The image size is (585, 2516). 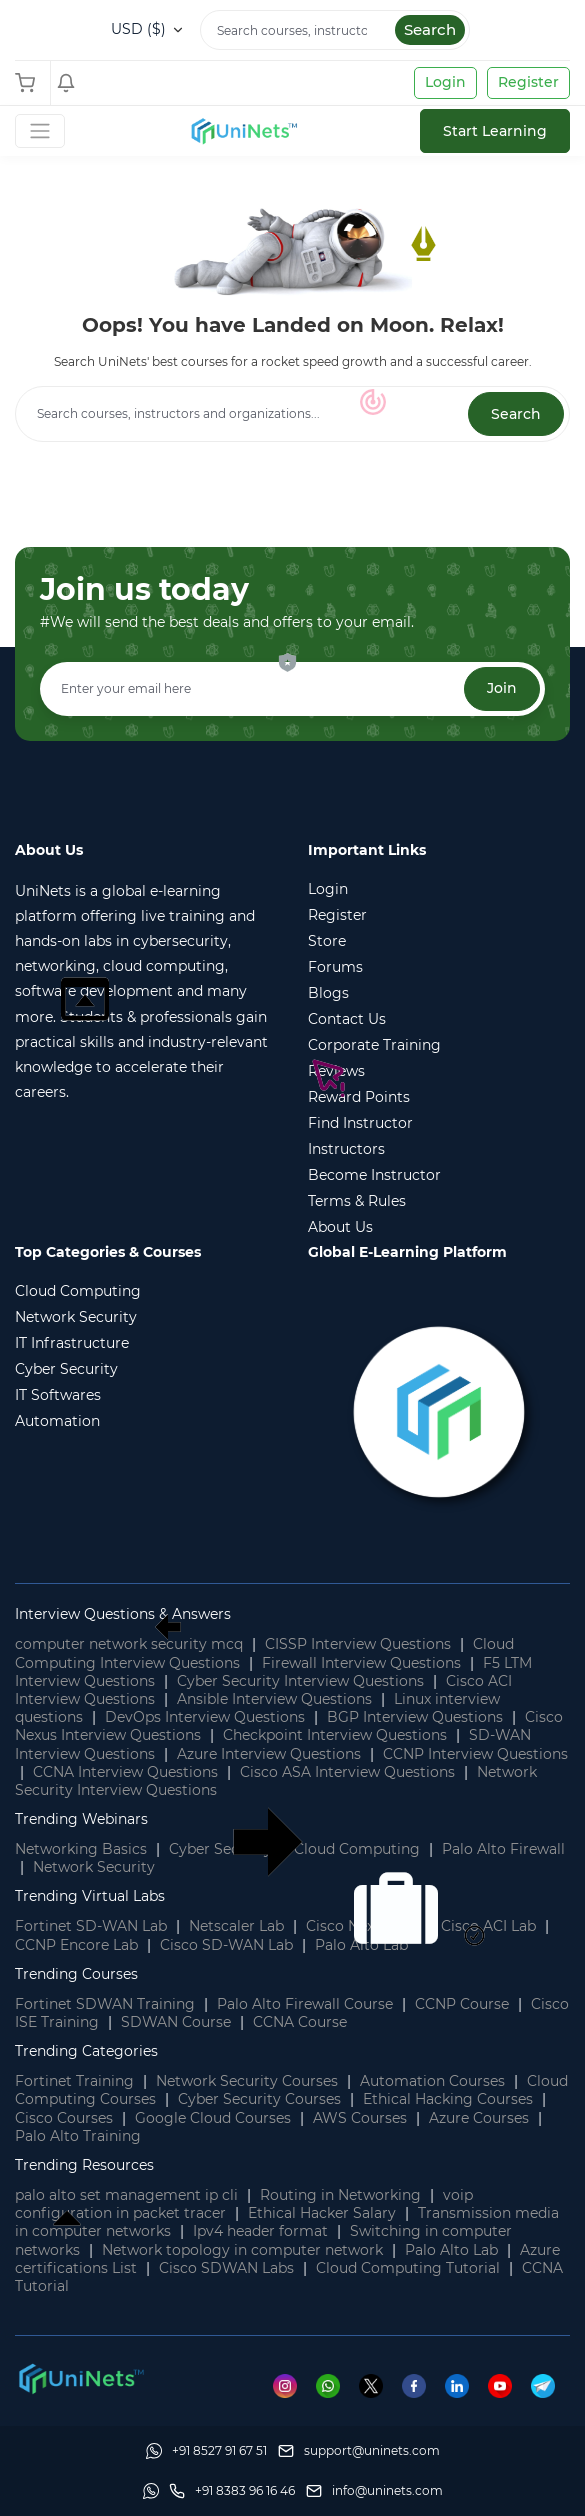 What do you see at coordinates (423, 243) in the screenshot?
I see `access vector drawing tools` at bounding box center [423, 243].